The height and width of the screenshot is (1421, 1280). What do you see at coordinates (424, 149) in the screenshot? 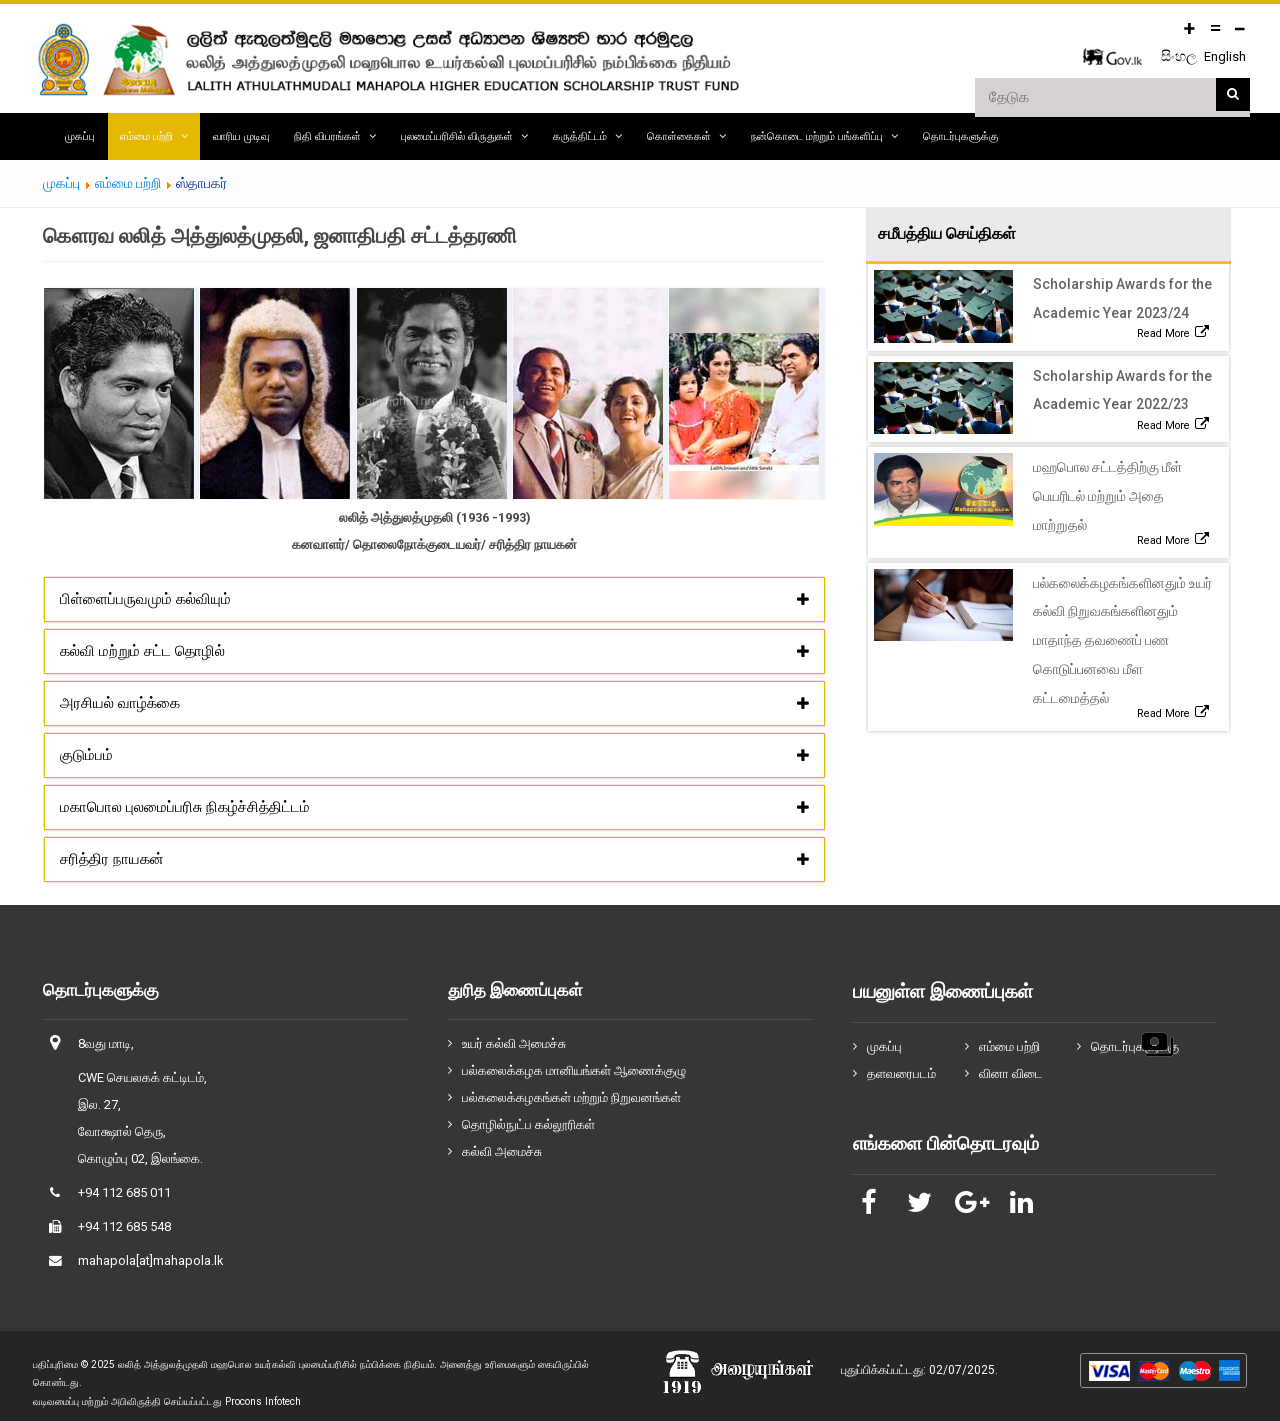
I see `bring element to front of layer stack` at bounding box center [424, 149].